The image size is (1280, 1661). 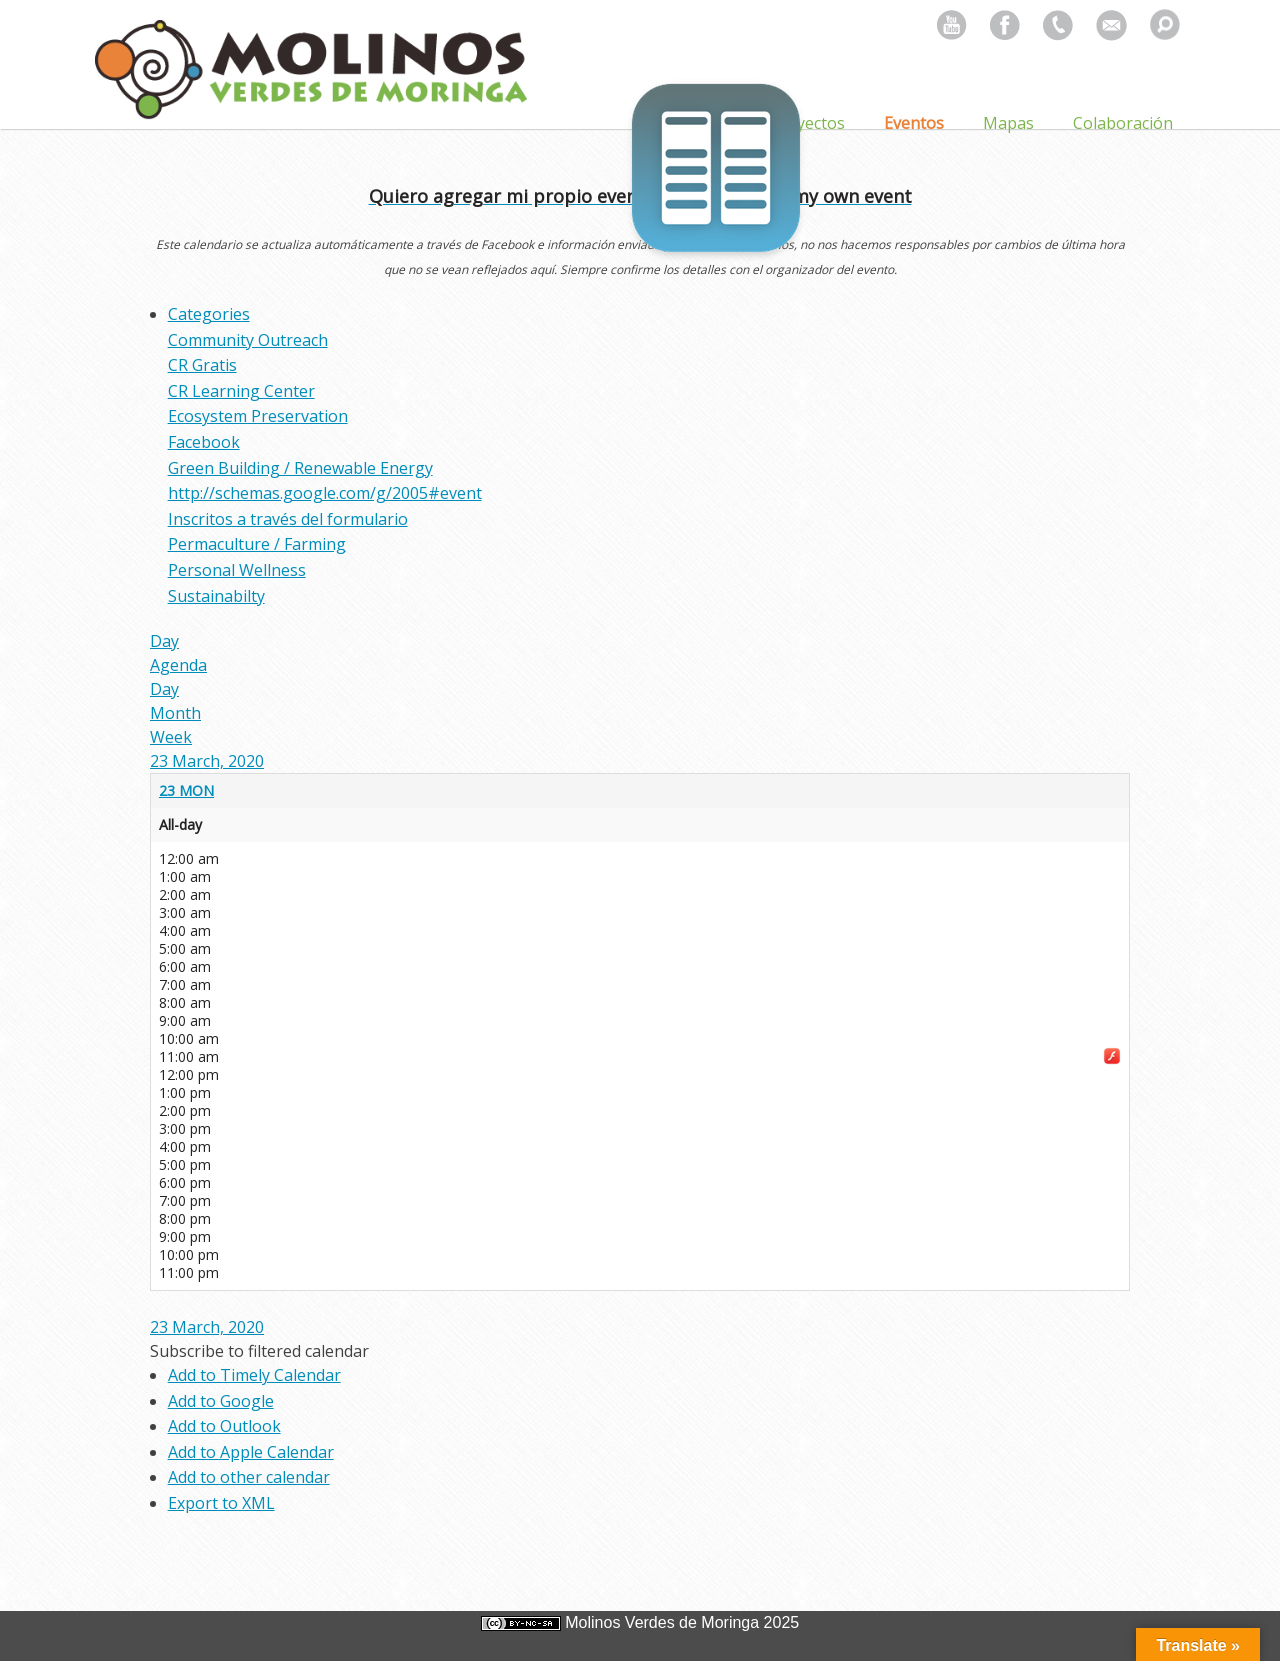 What do you see at coordinates (1112, 1056) in the screenshot?
I see `open Adobe Flash Player` at bounding box center [1112, 1056].